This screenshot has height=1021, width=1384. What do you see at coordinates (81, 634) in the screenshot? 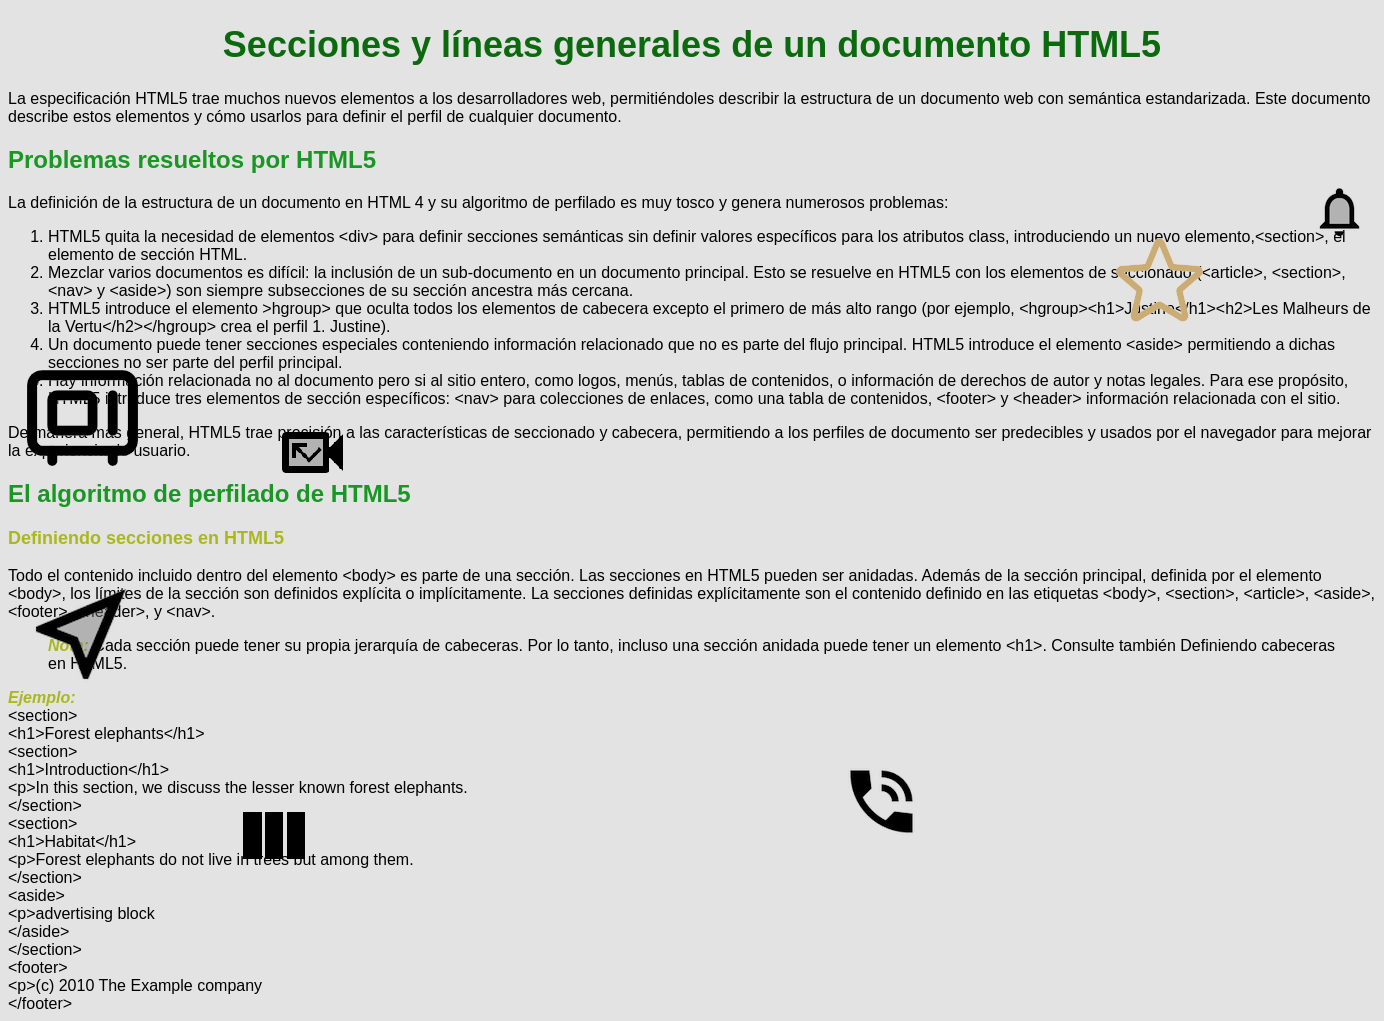
I see `access navigation or directions` at bounding box center [81, 634].